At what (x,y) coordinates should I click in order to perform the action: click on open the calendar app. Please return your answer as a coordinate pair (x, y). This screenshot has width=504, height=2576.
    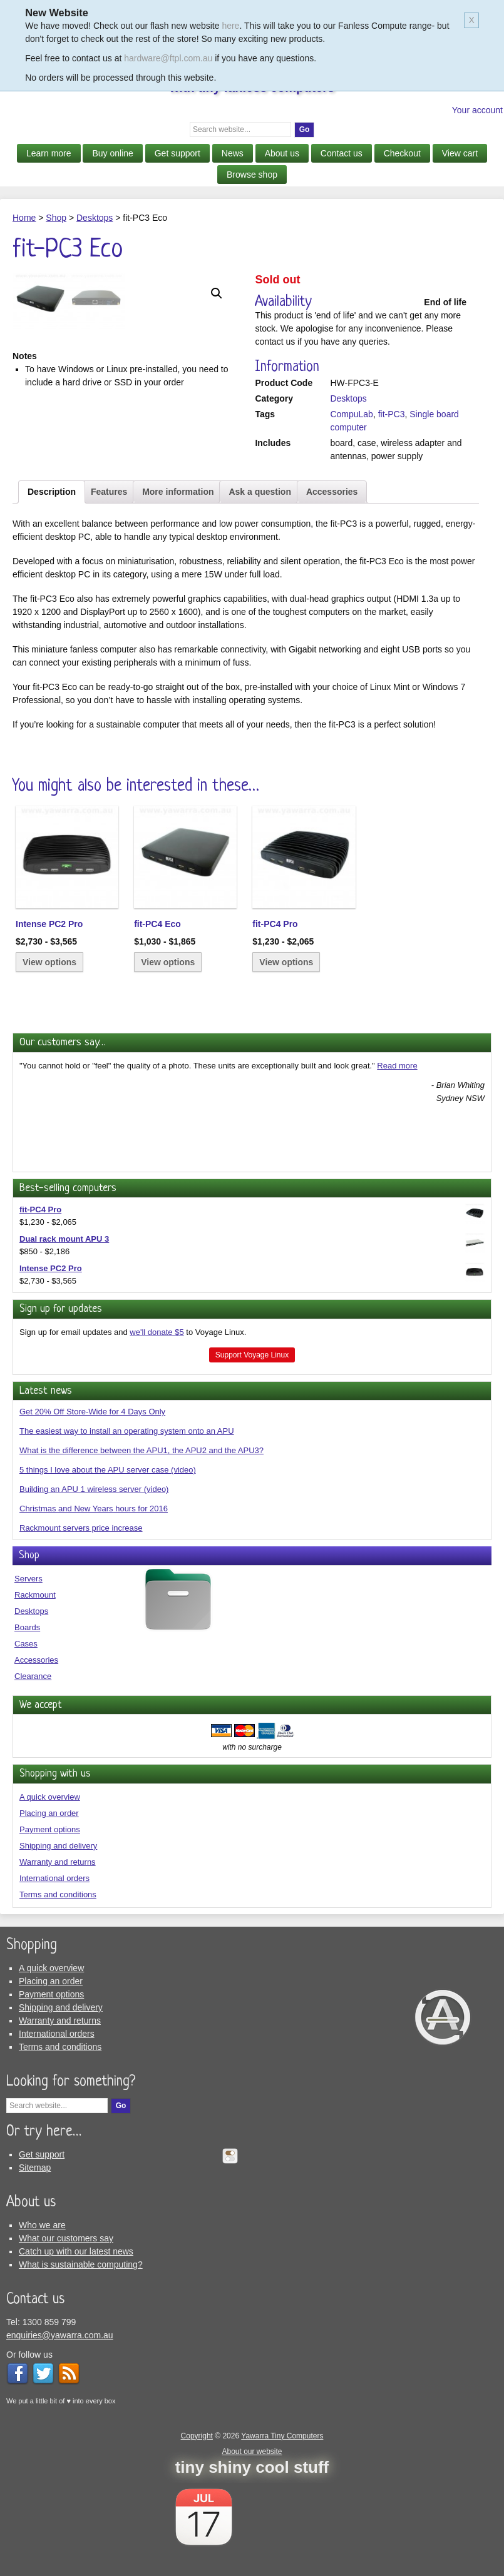
    Looking at the image, I should click on (203, 2517).